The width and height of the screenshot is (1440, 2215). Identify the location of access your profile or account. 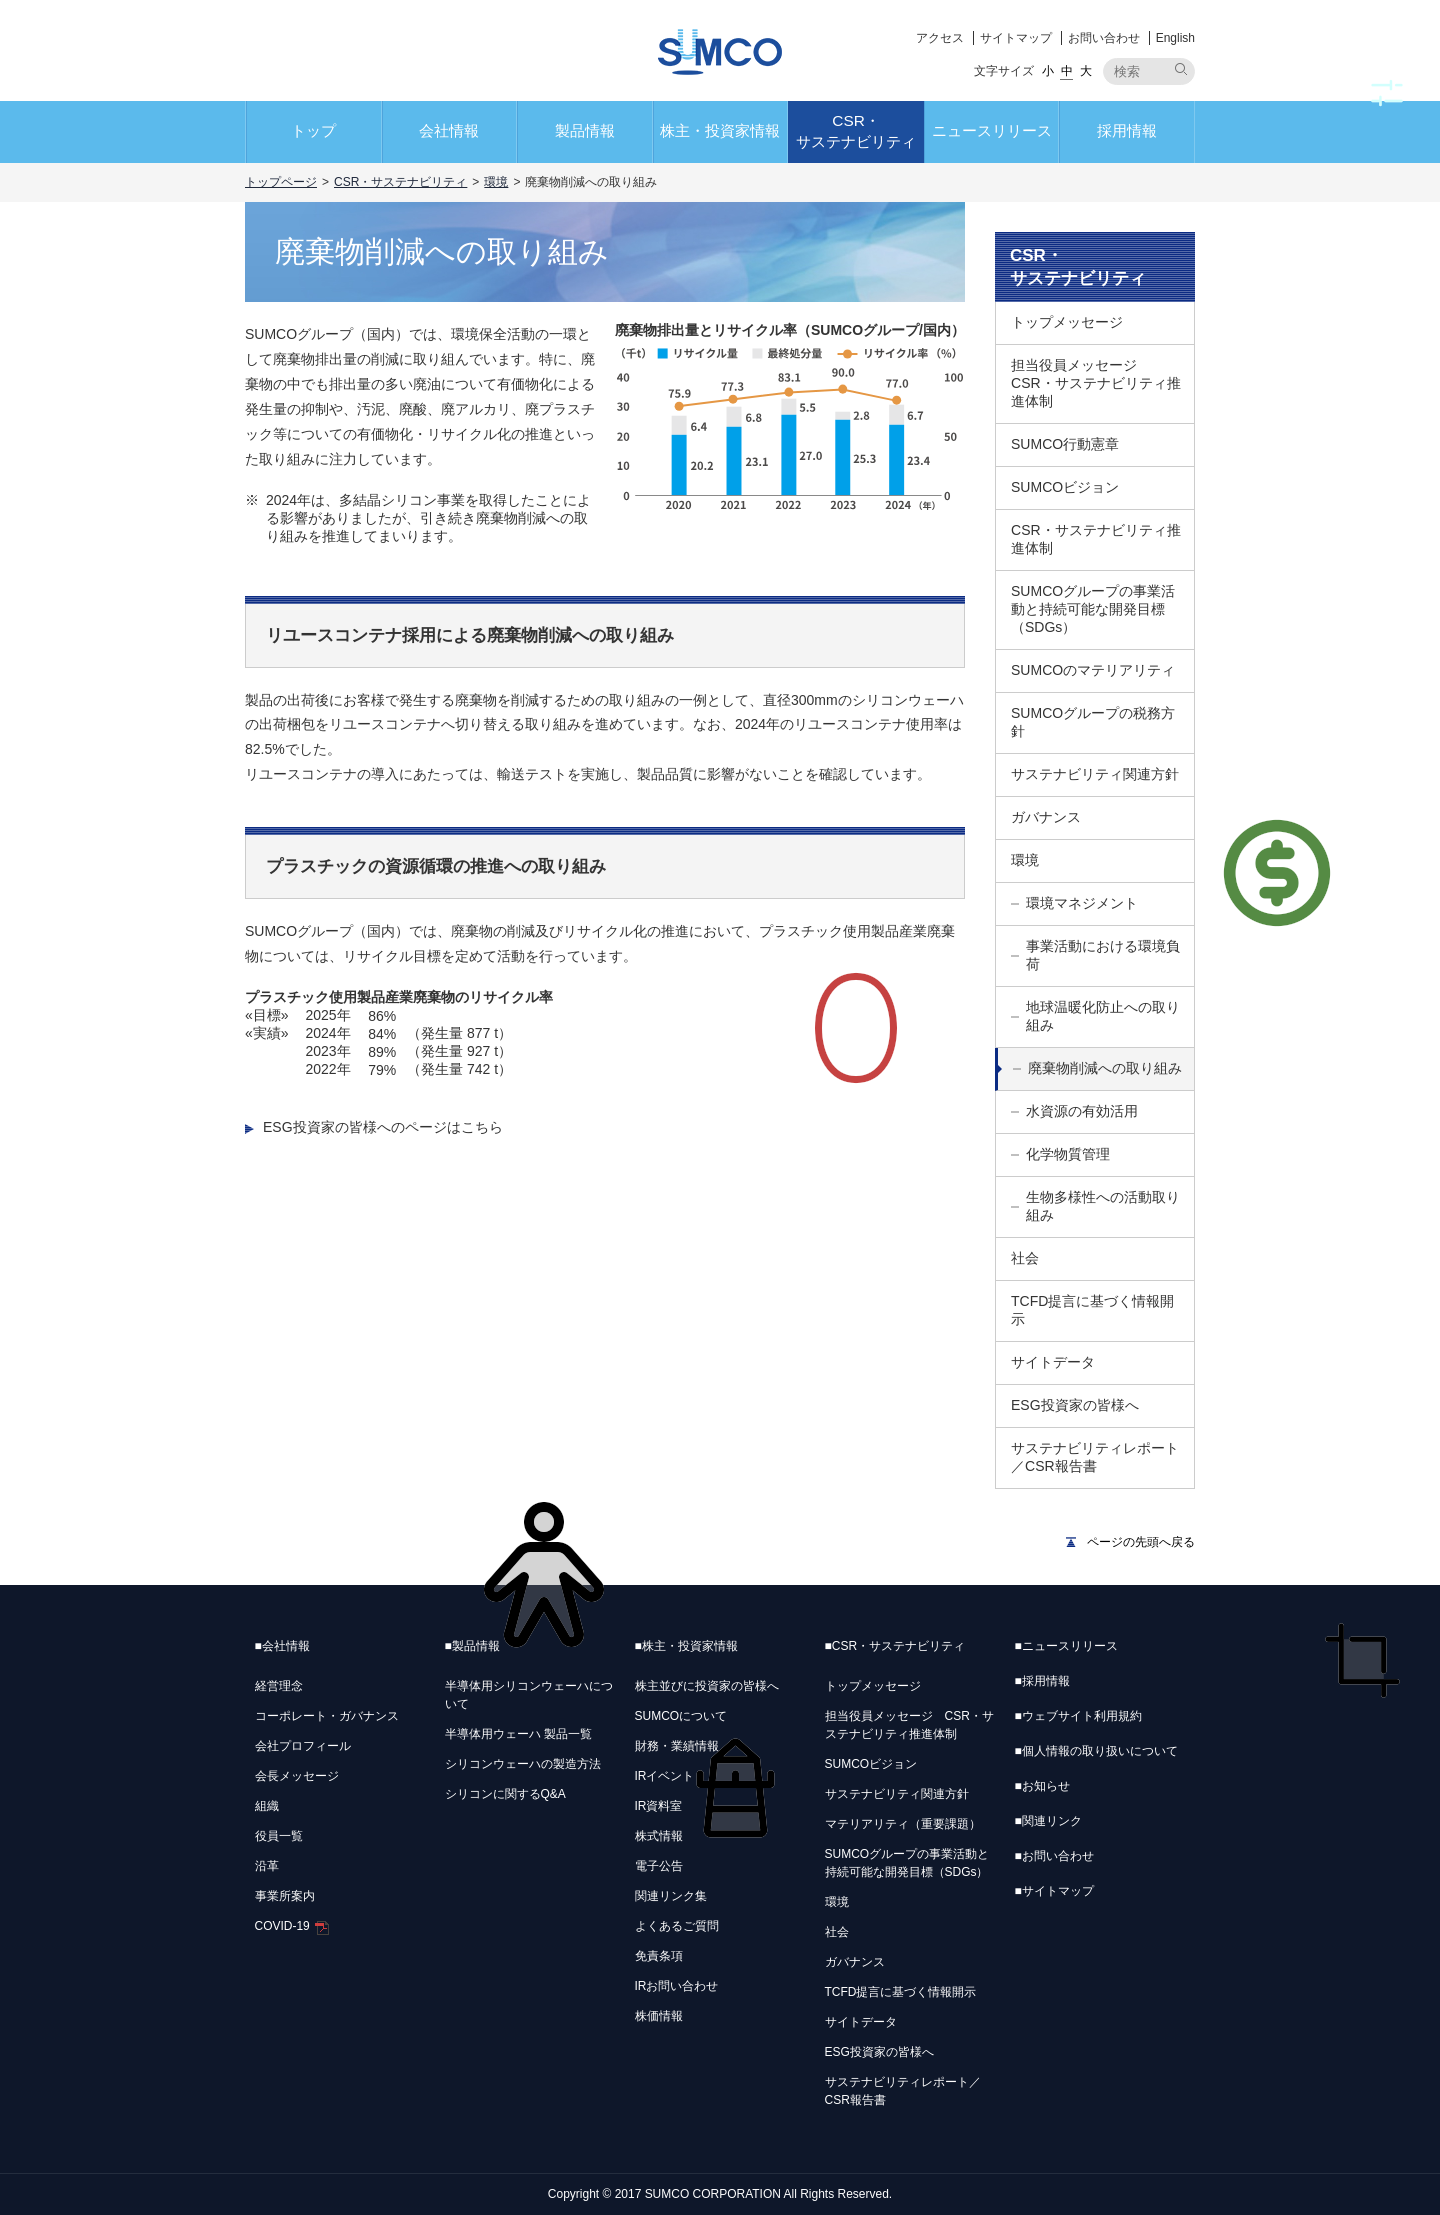
(544, 1577).